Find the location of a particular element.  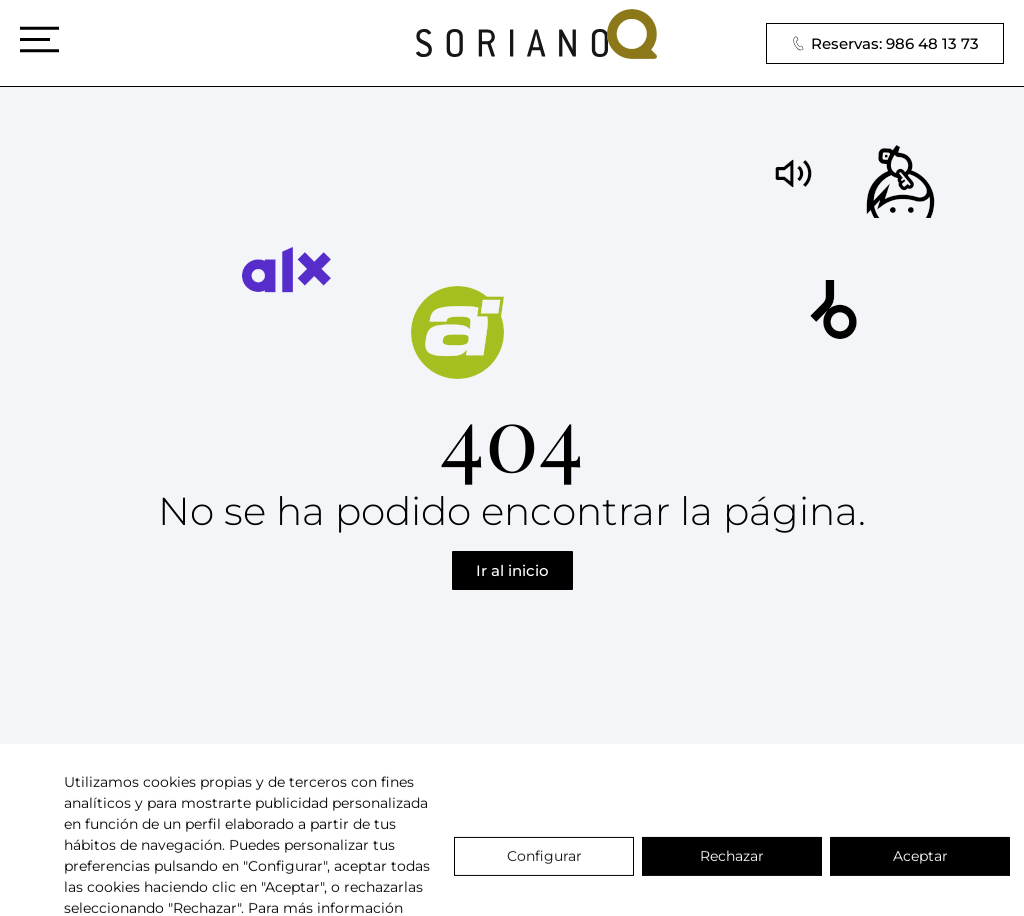

open the Beatport app or website is located at coordinates (833, 309).